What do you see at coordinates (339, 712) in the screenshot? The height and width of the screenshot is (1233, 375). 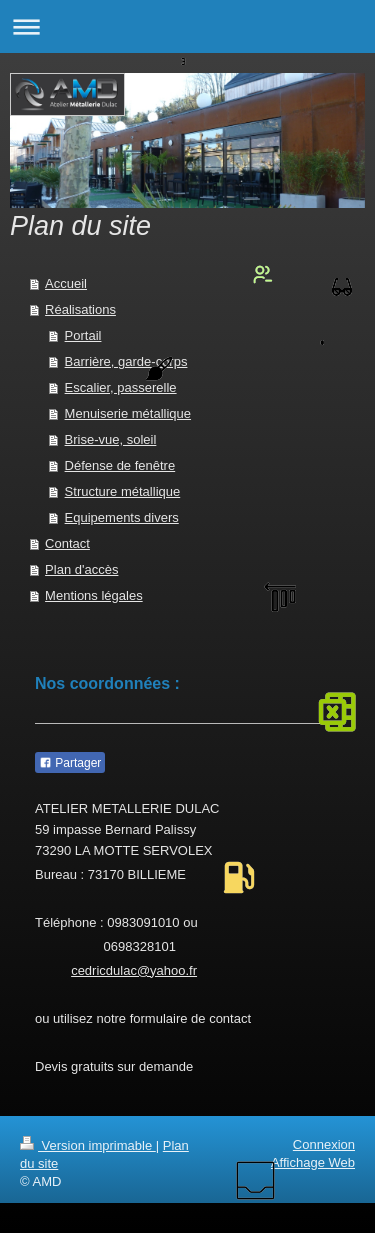 I see `open Microsoft Excel` at bounding box center [339, 712].